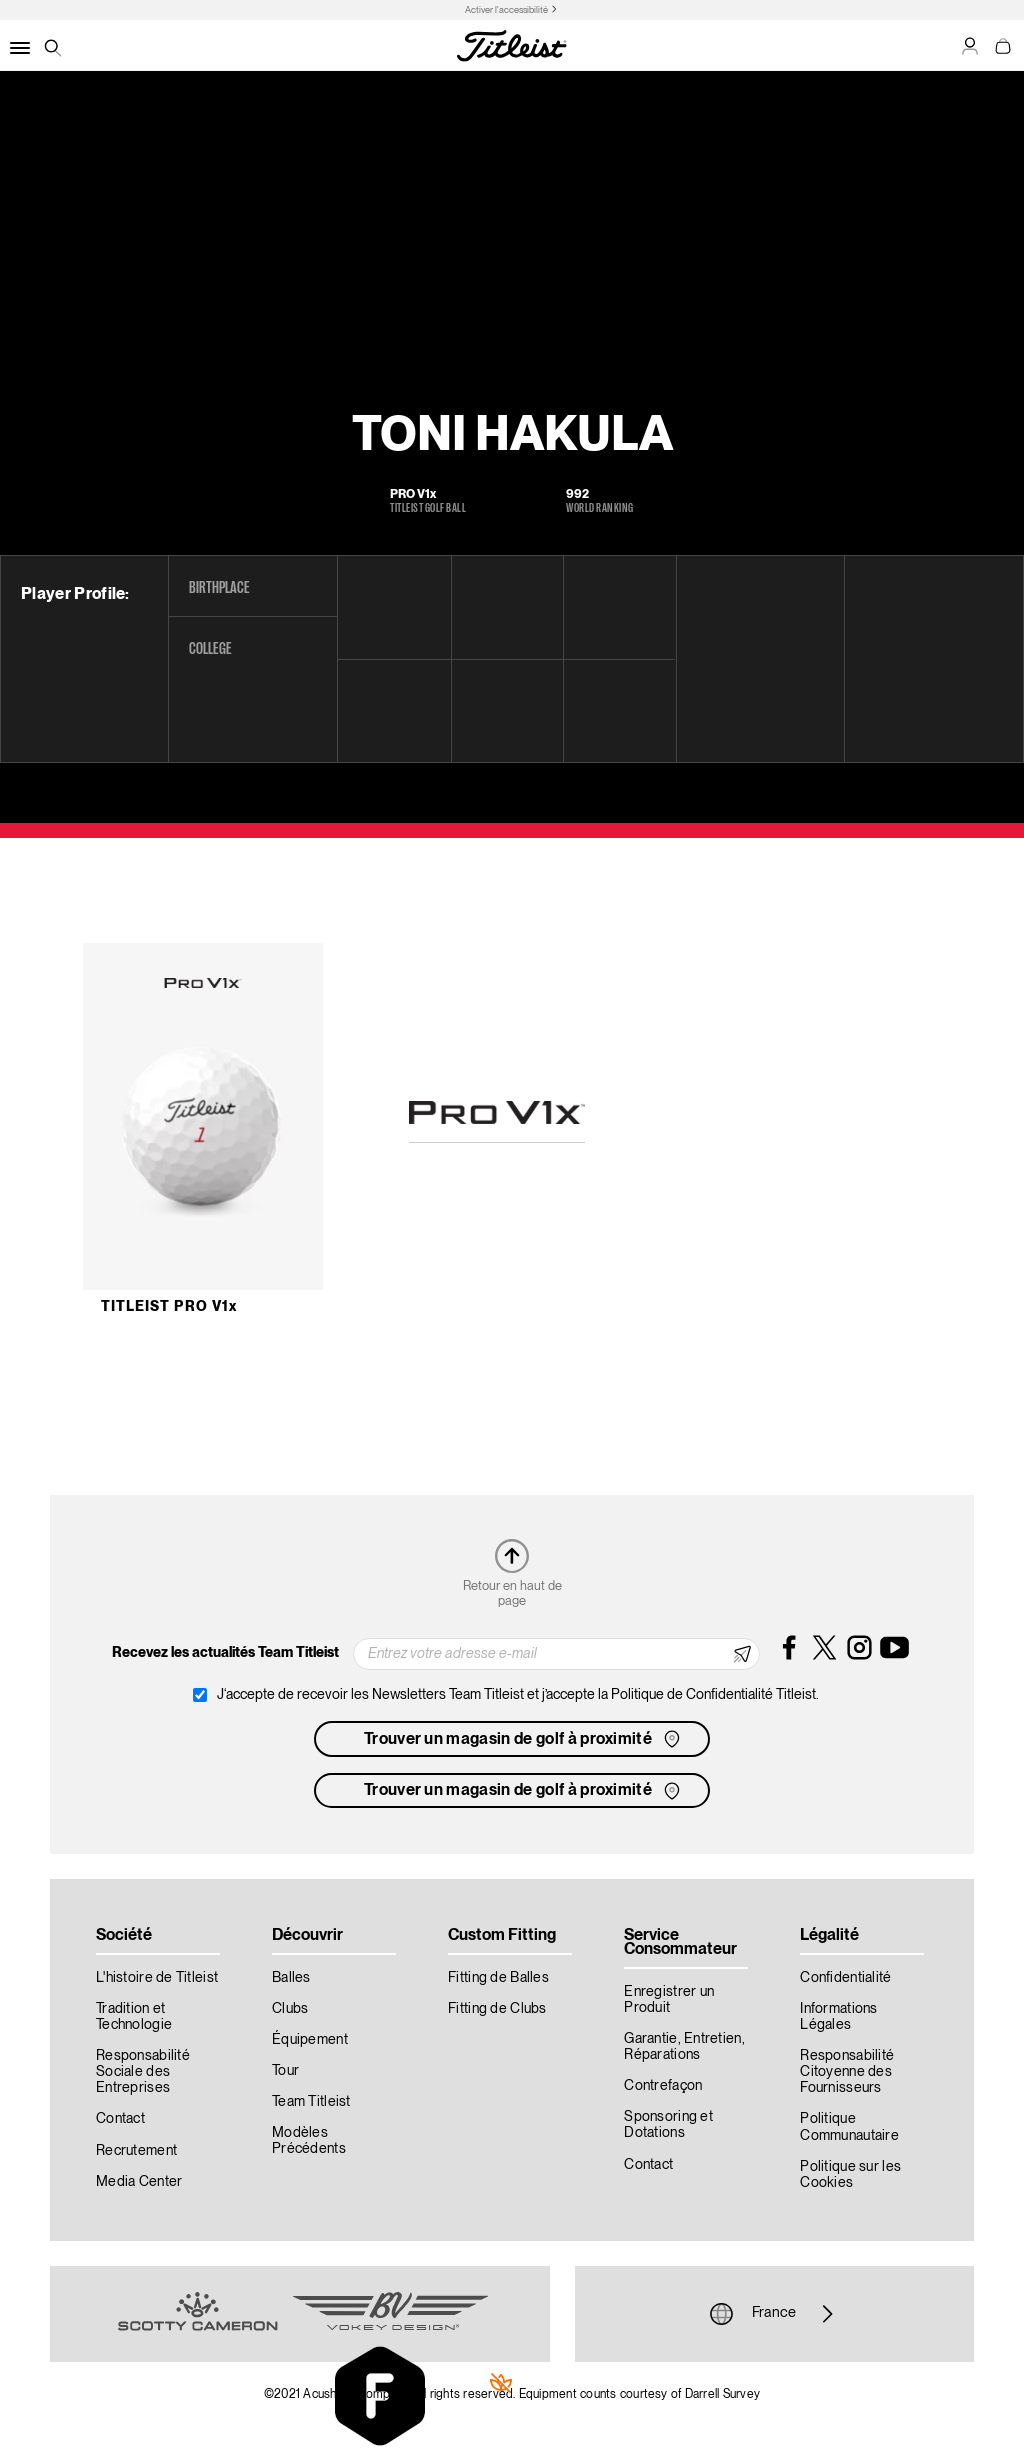 This screenshot has height=2454, width=1024. What do you see at coordinates (501, 2383) in the screenshot?
I see `disable plant or garden mode` at bounding box center [501, 2383].